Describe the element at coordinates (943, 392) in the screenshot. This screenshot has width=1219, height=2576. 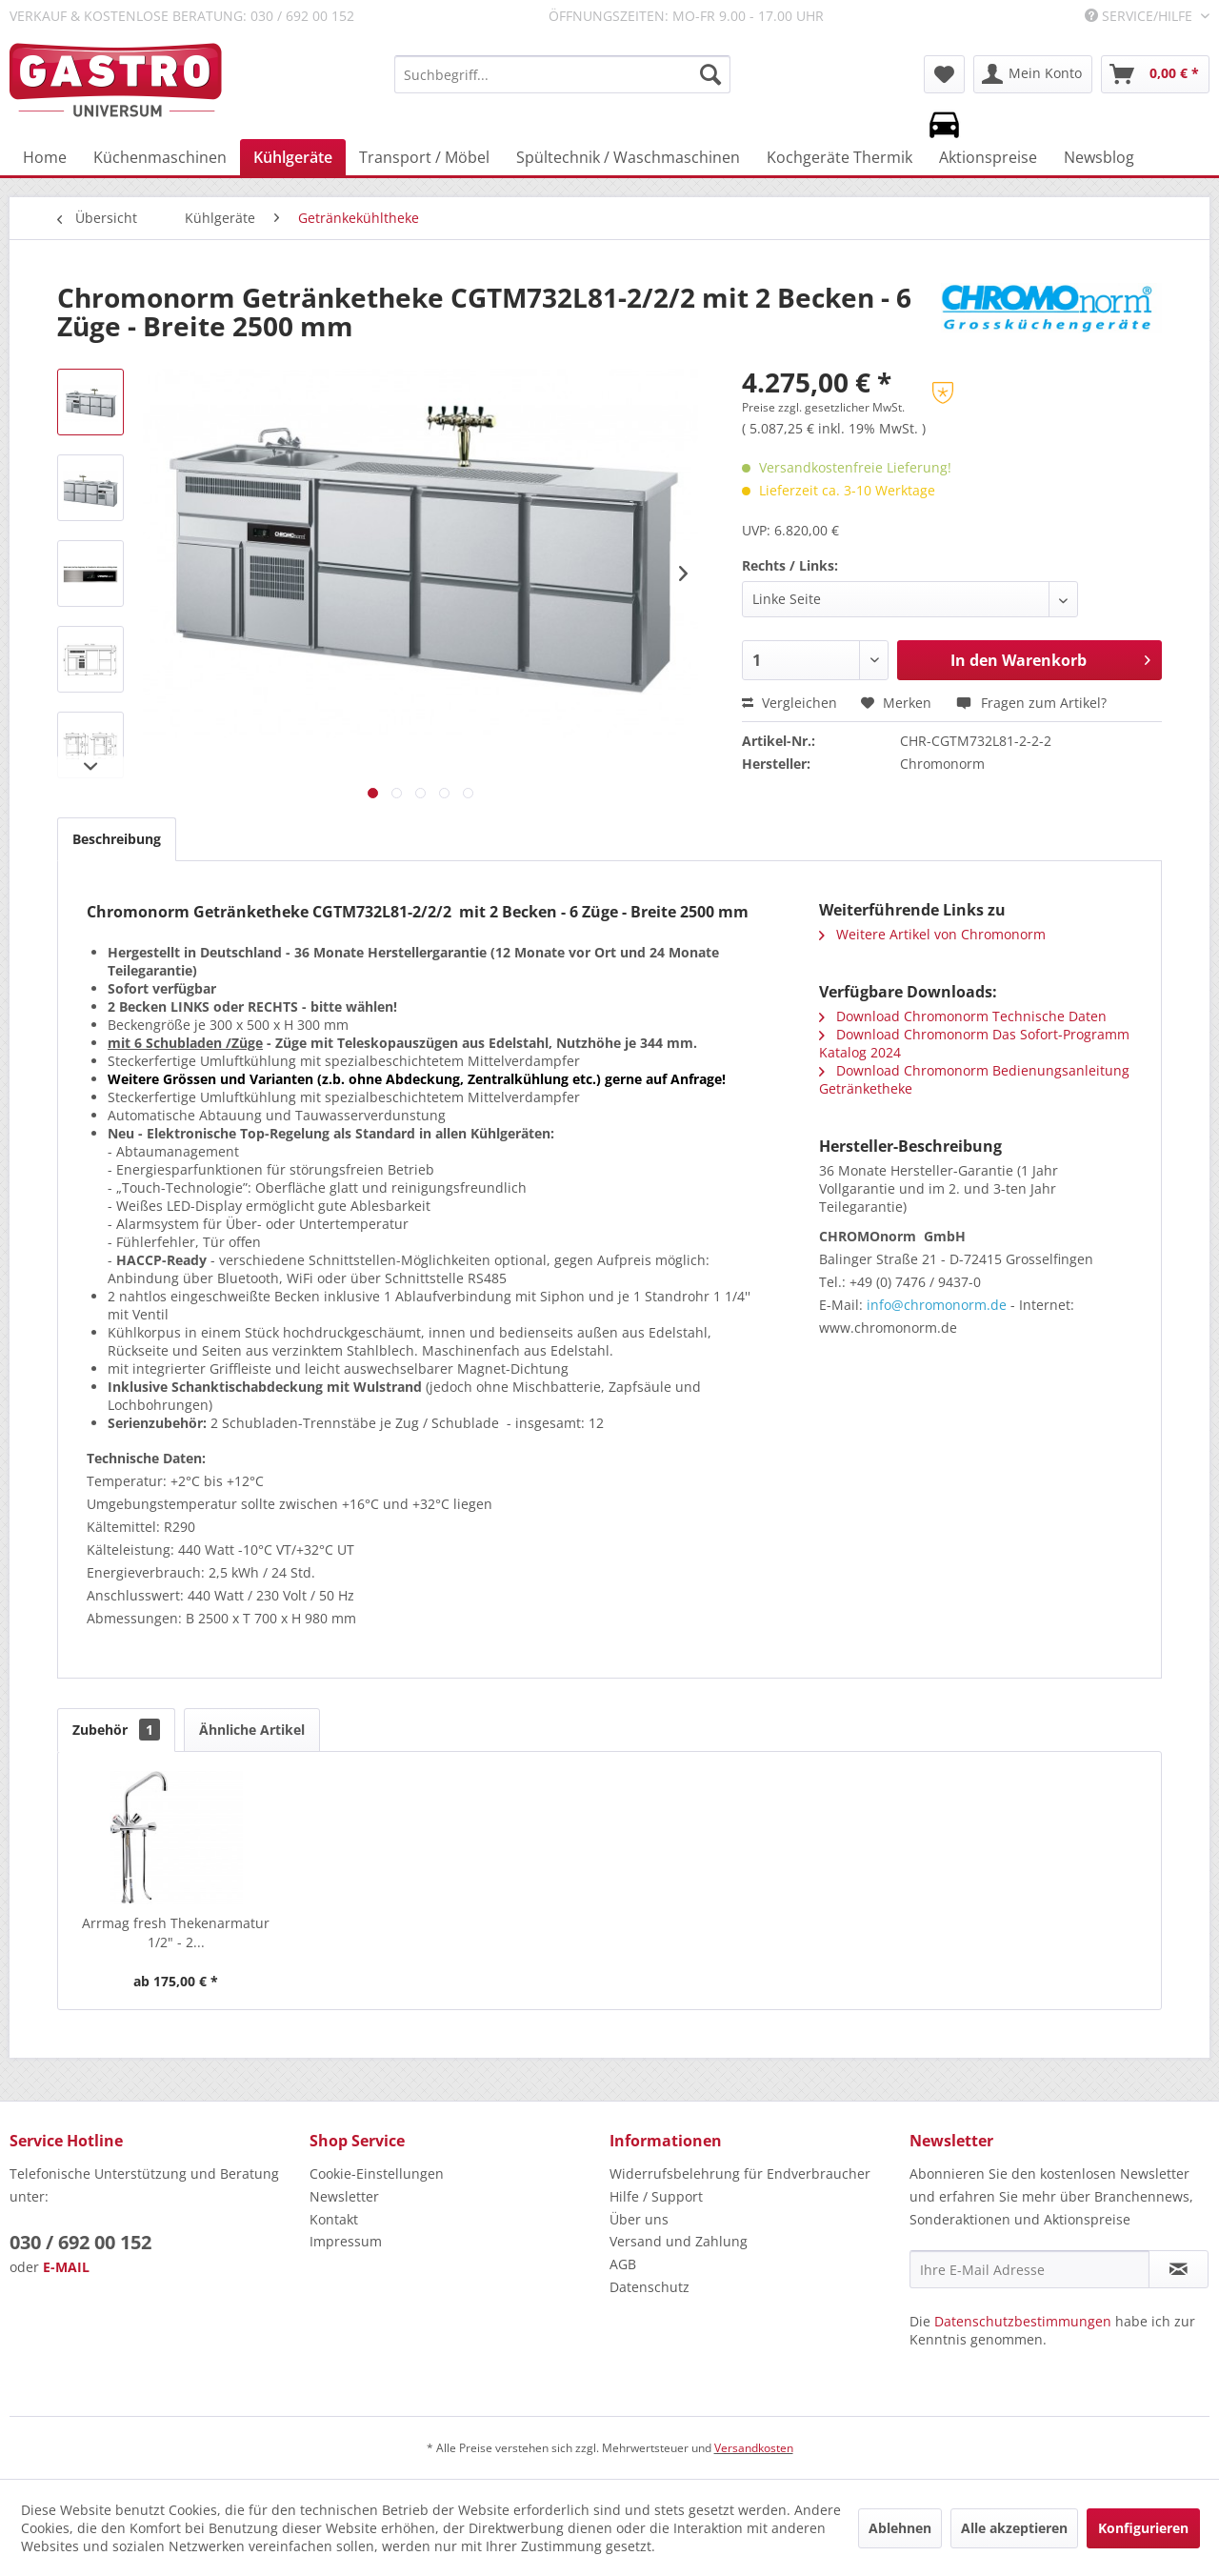
I see `indicates premium or verified security status` at that location.